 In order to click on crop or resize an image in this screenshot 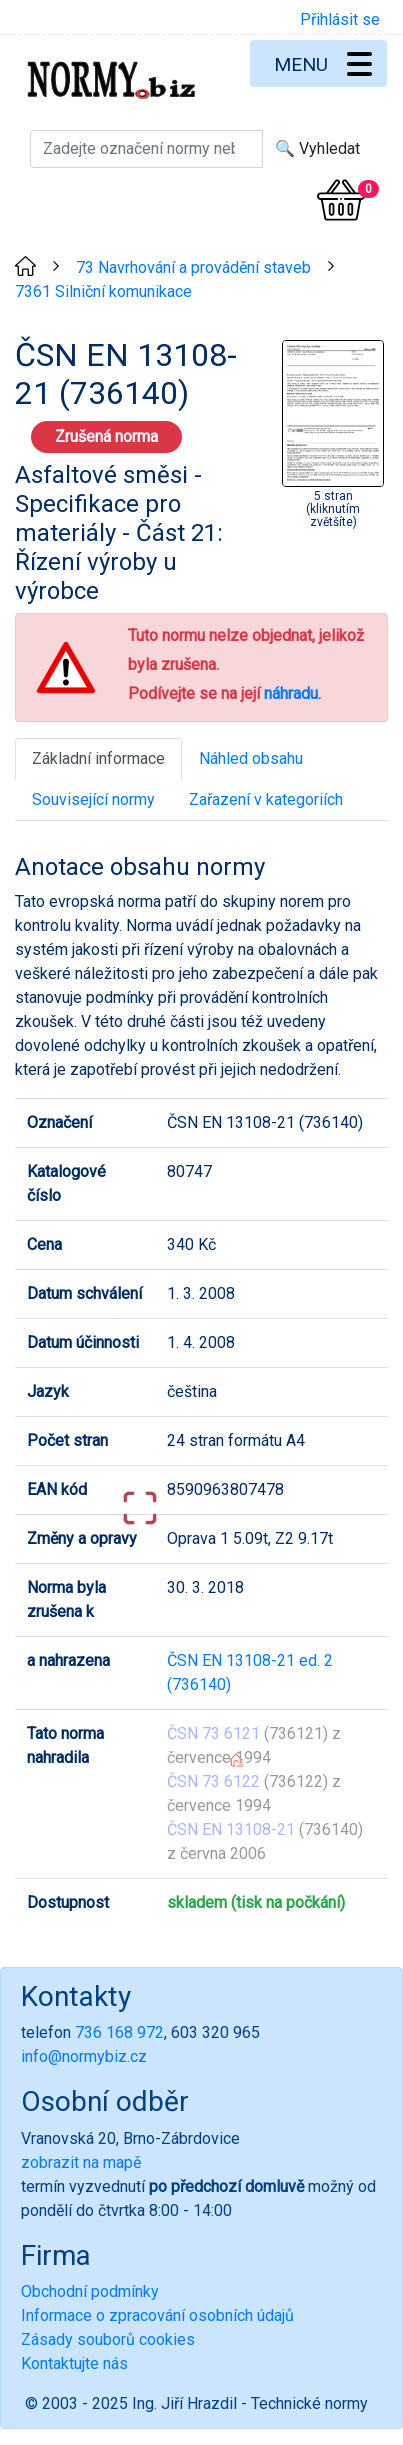, I will do `click(140, 1508)`.